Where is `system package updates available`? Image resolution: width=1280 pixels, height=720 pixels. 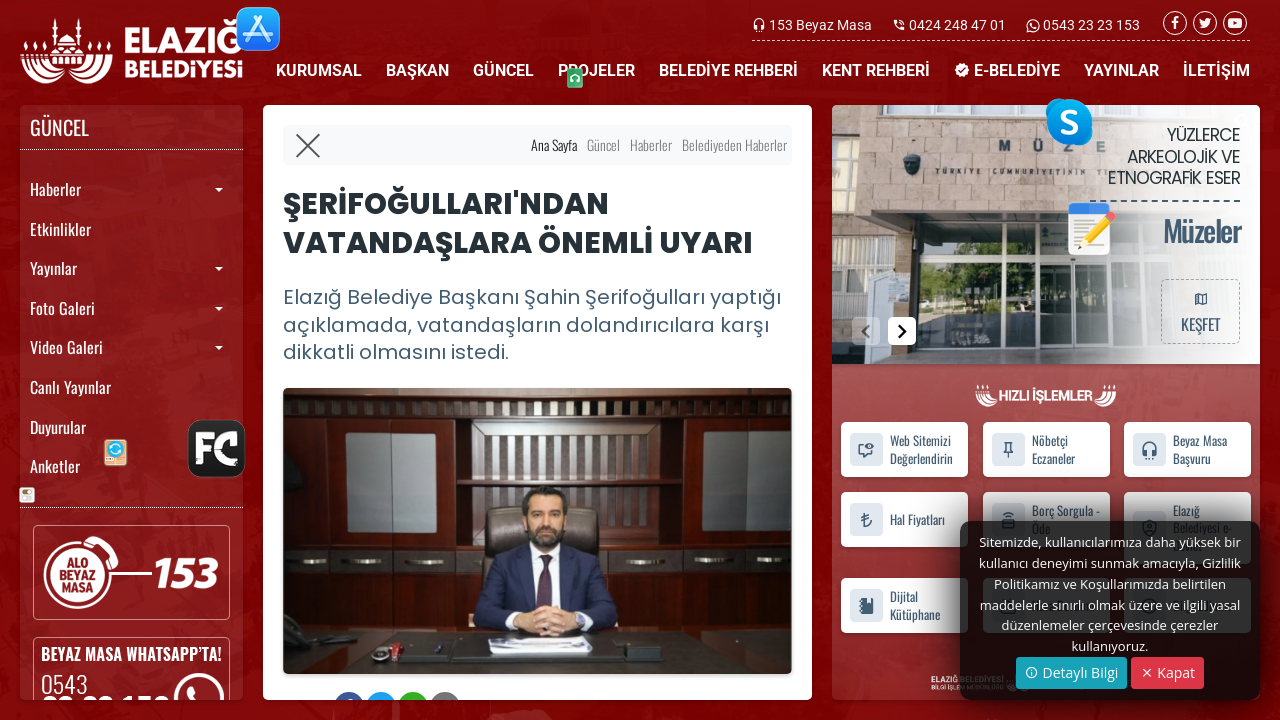
system package updates available is located at coordinates (115, 452).